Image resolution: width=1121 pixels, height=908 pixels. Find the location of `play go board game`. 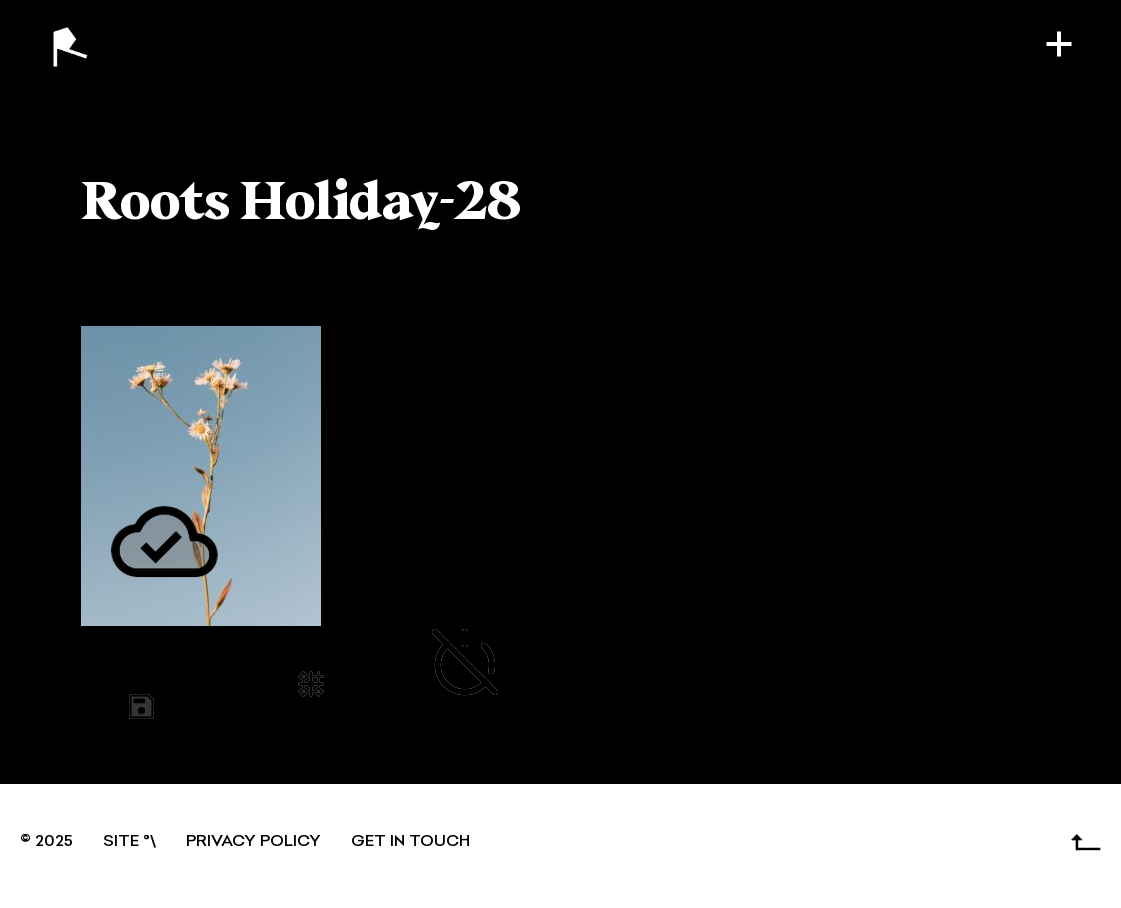

play go board game is located at coordinates (311, 684).